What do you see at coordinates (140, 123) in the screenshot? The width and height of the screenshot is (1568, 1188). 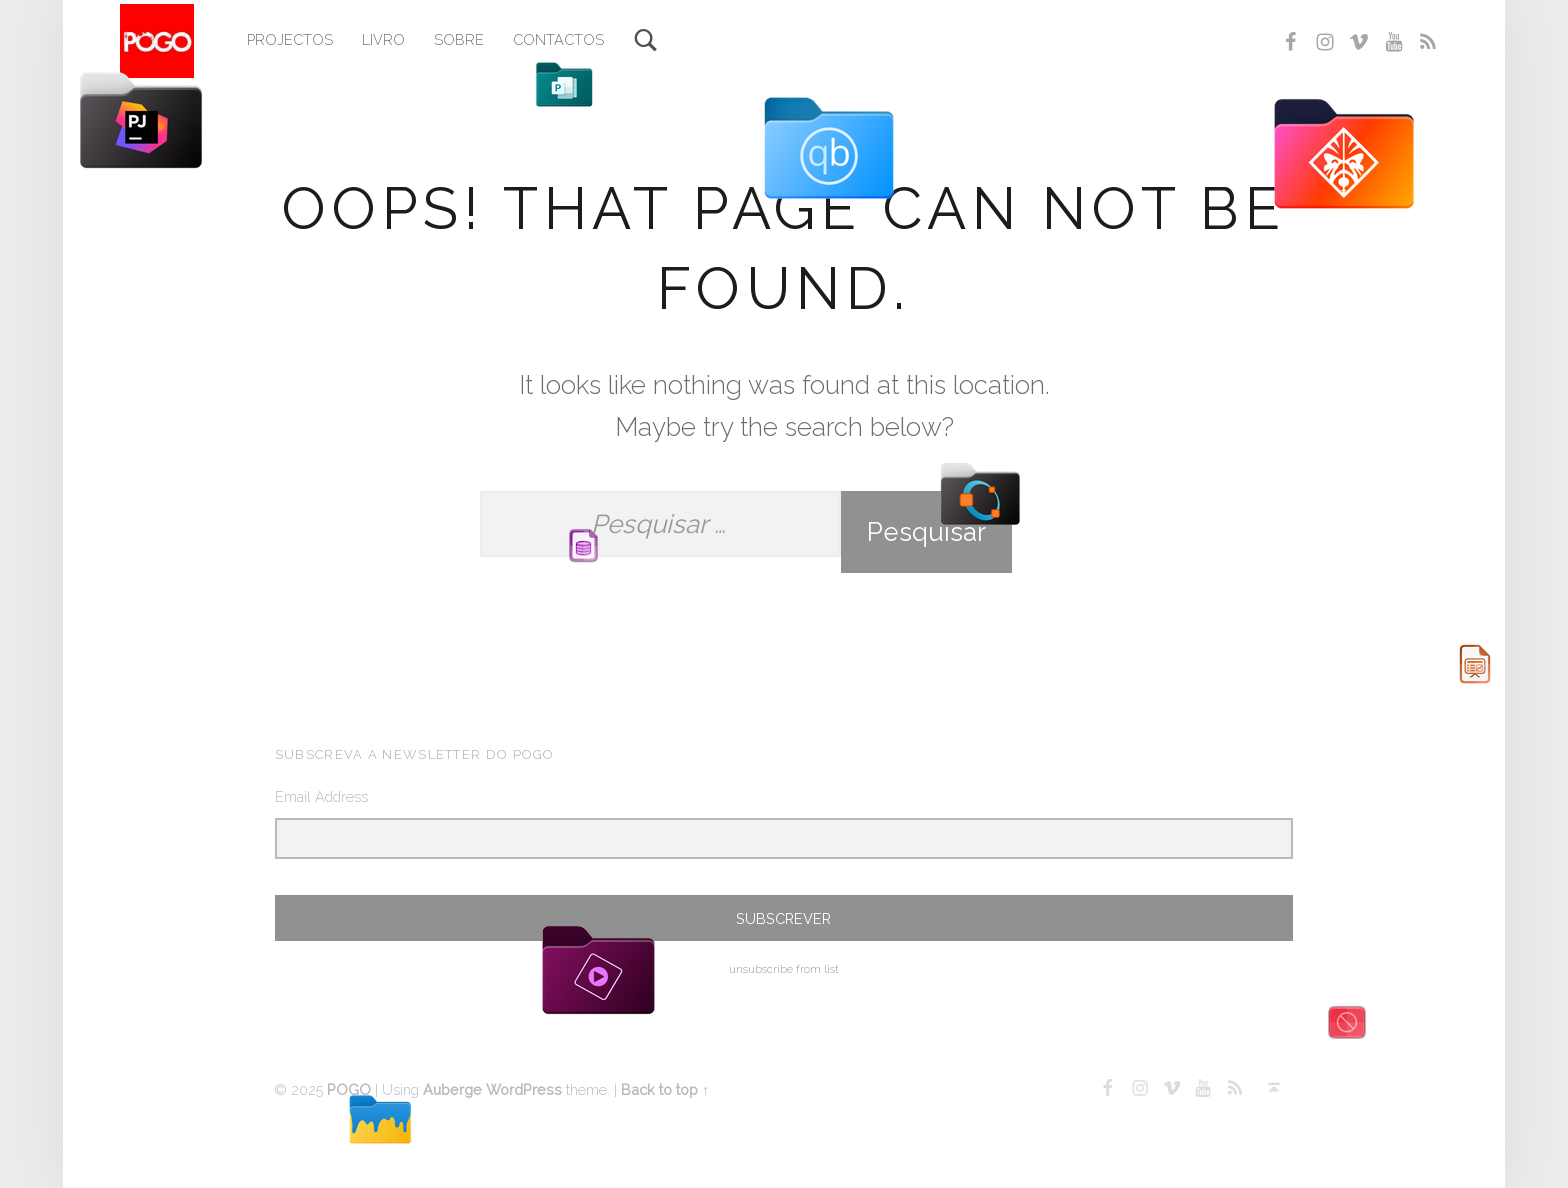 I see `open jetbrains projector project folder` at bounding box center [140, 123].